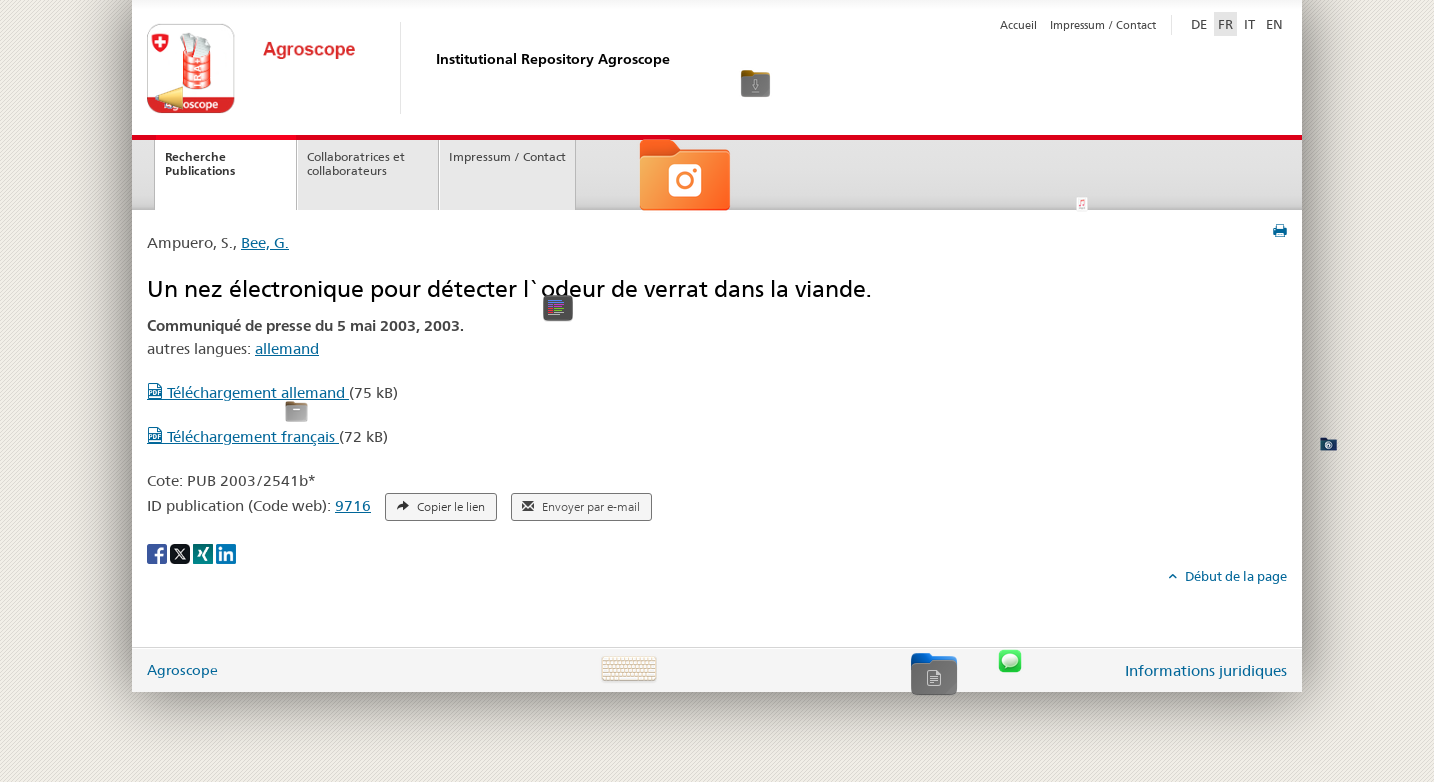  Describe the element at coordinates (1082, 204) in the screenshot. I see `an mp3 audio file` at that location.